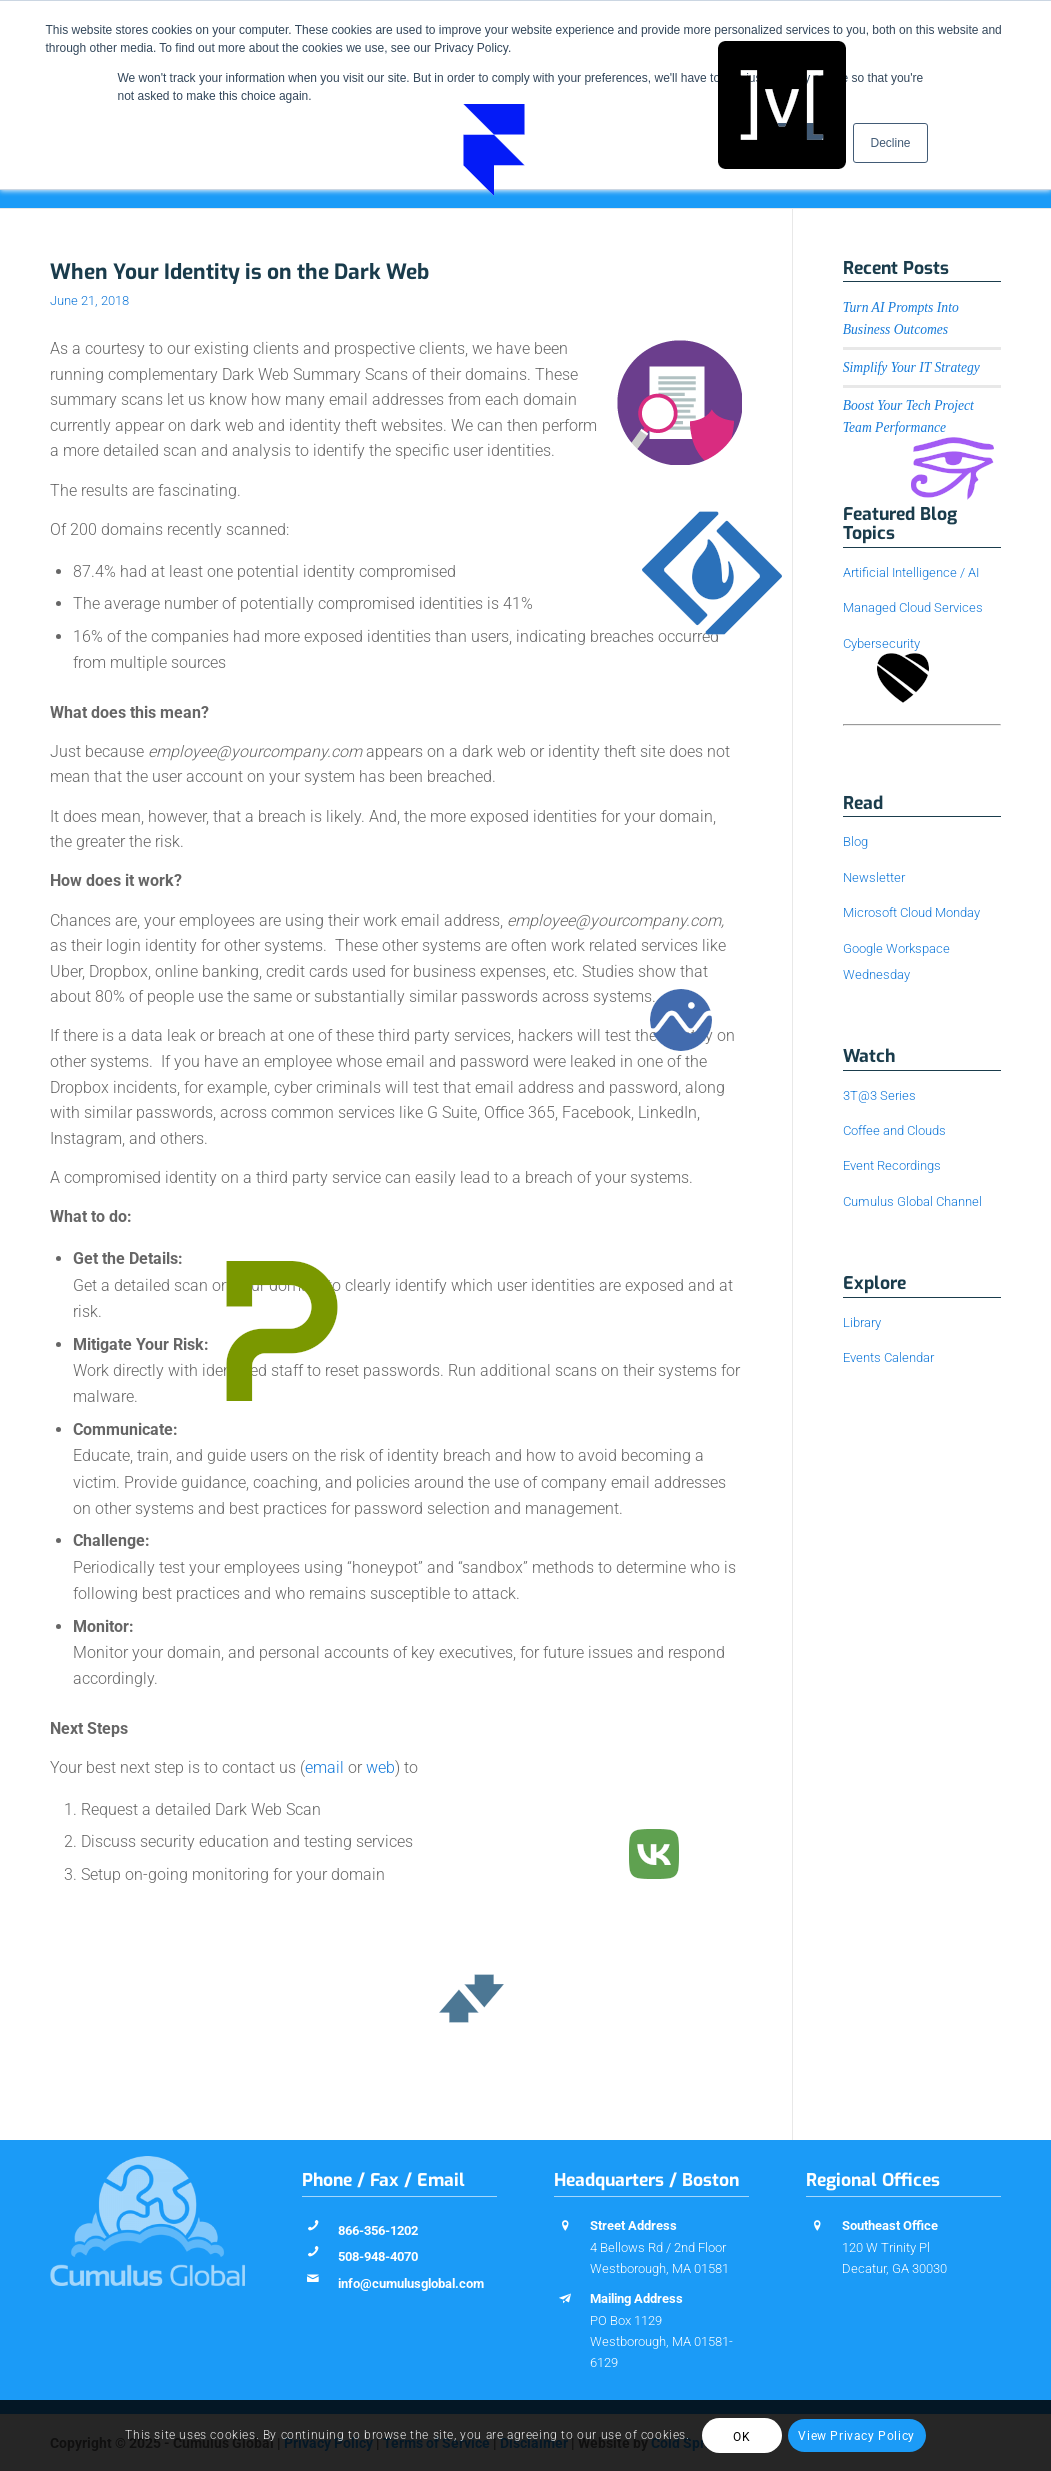  What do you see at coordinates (712, 573) in the screenshot?
I see `visit sourceforge website` at bounding box center [712, 573].